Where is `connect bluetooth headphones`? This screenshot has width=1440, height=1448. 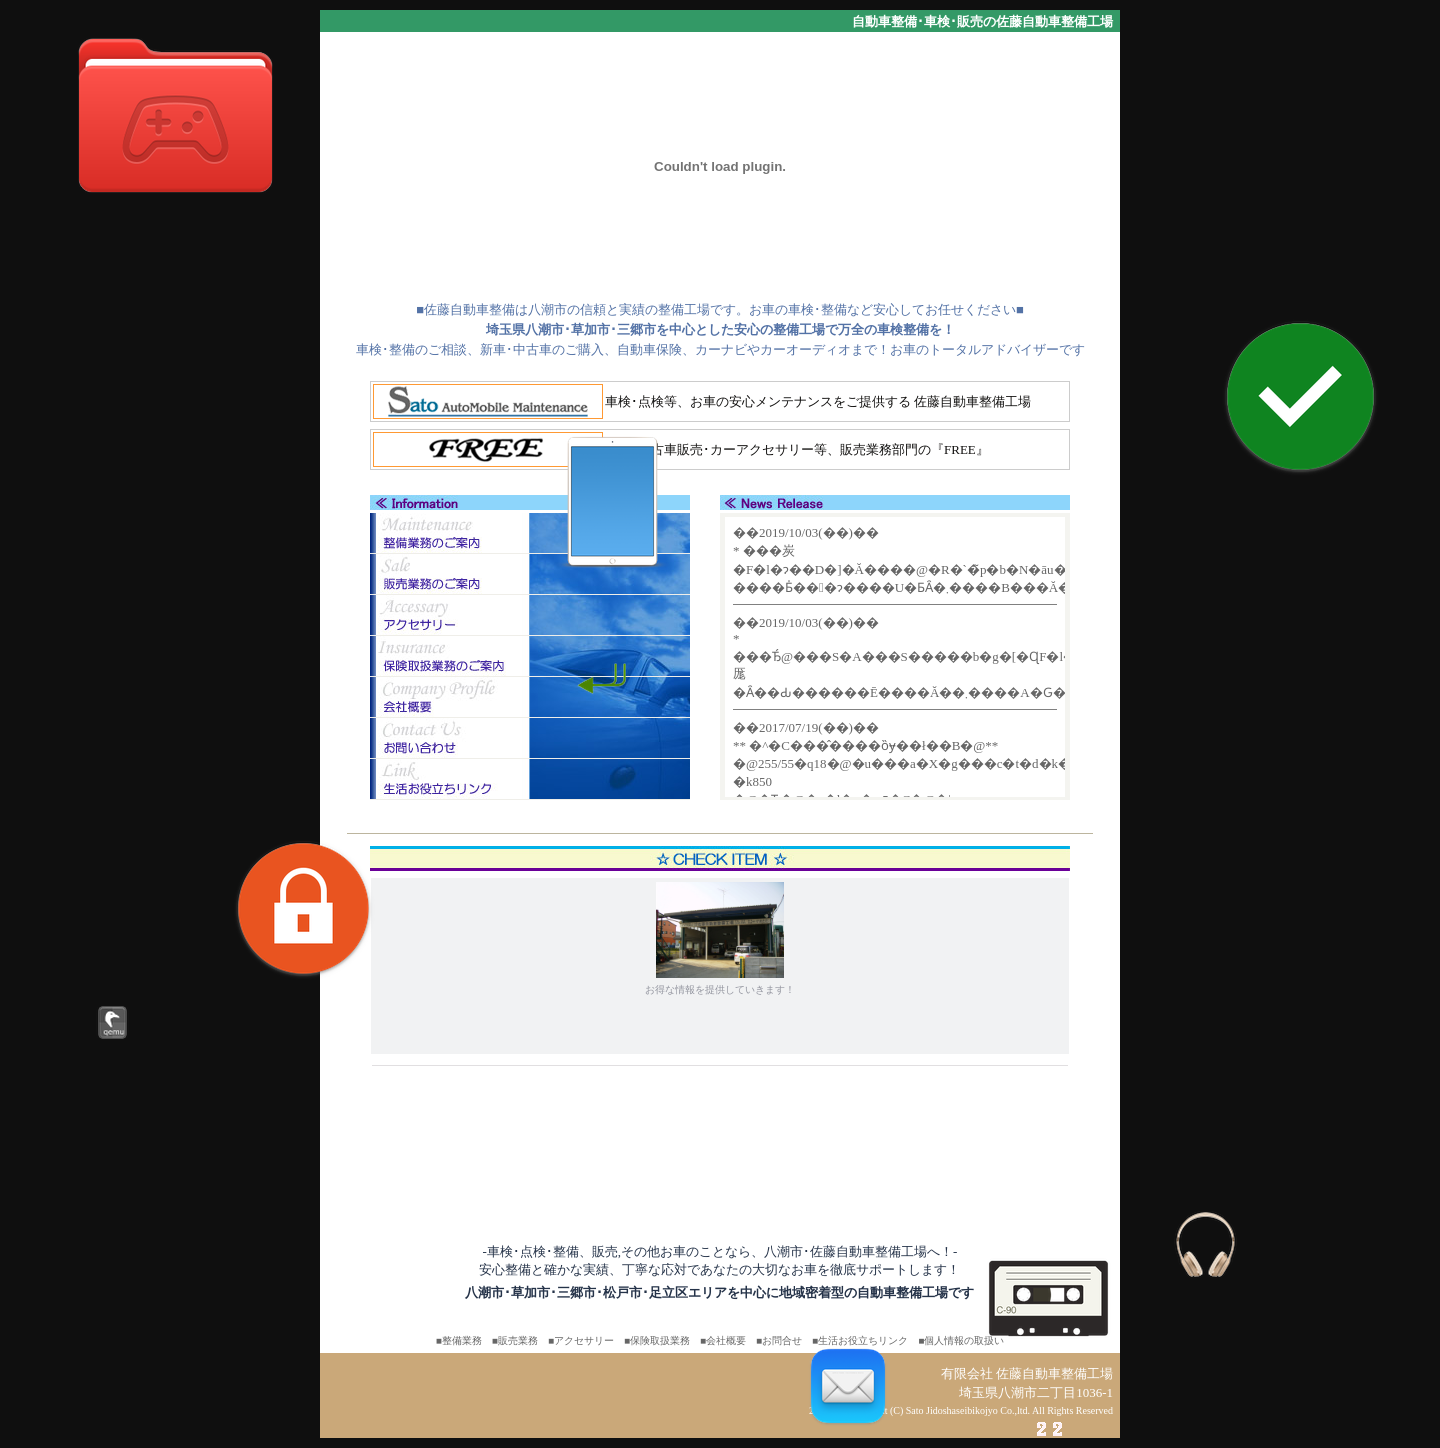
connect bluetooth headphones is located at coordinates (1205, 1244).